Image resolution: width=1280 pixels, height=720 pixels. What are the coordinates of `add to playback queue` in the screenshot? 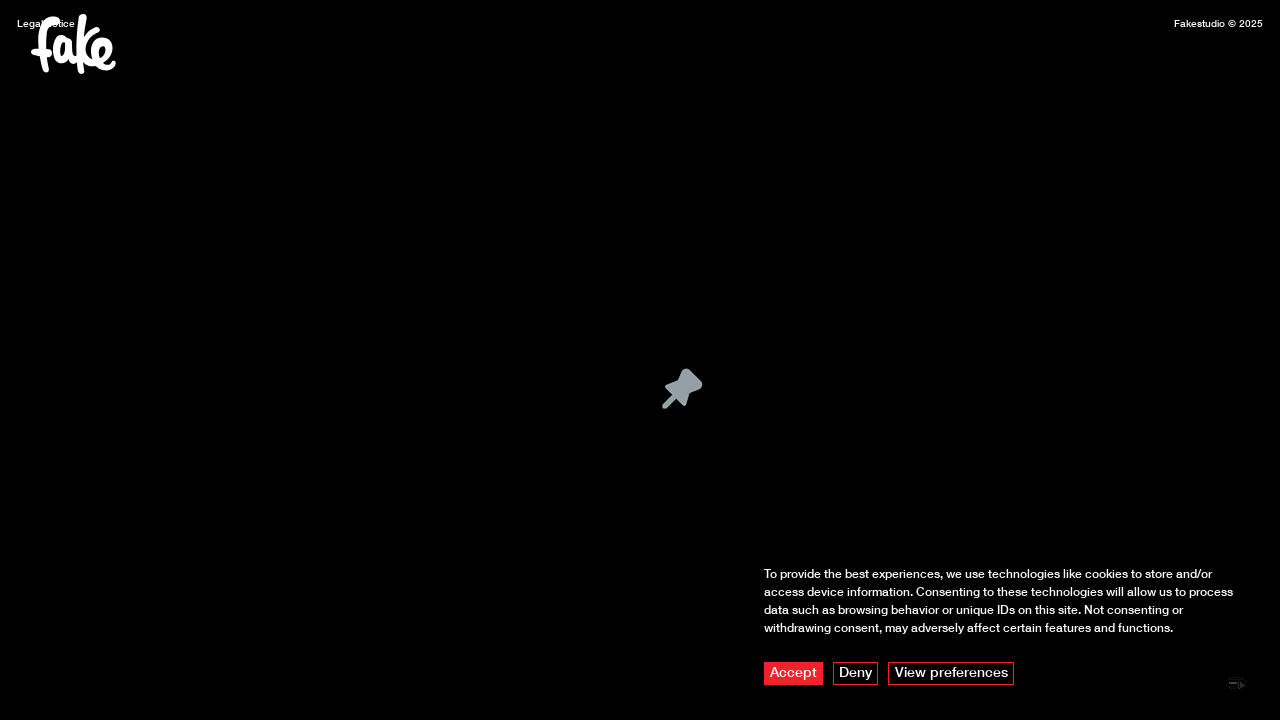 It's located at (1236, 683).